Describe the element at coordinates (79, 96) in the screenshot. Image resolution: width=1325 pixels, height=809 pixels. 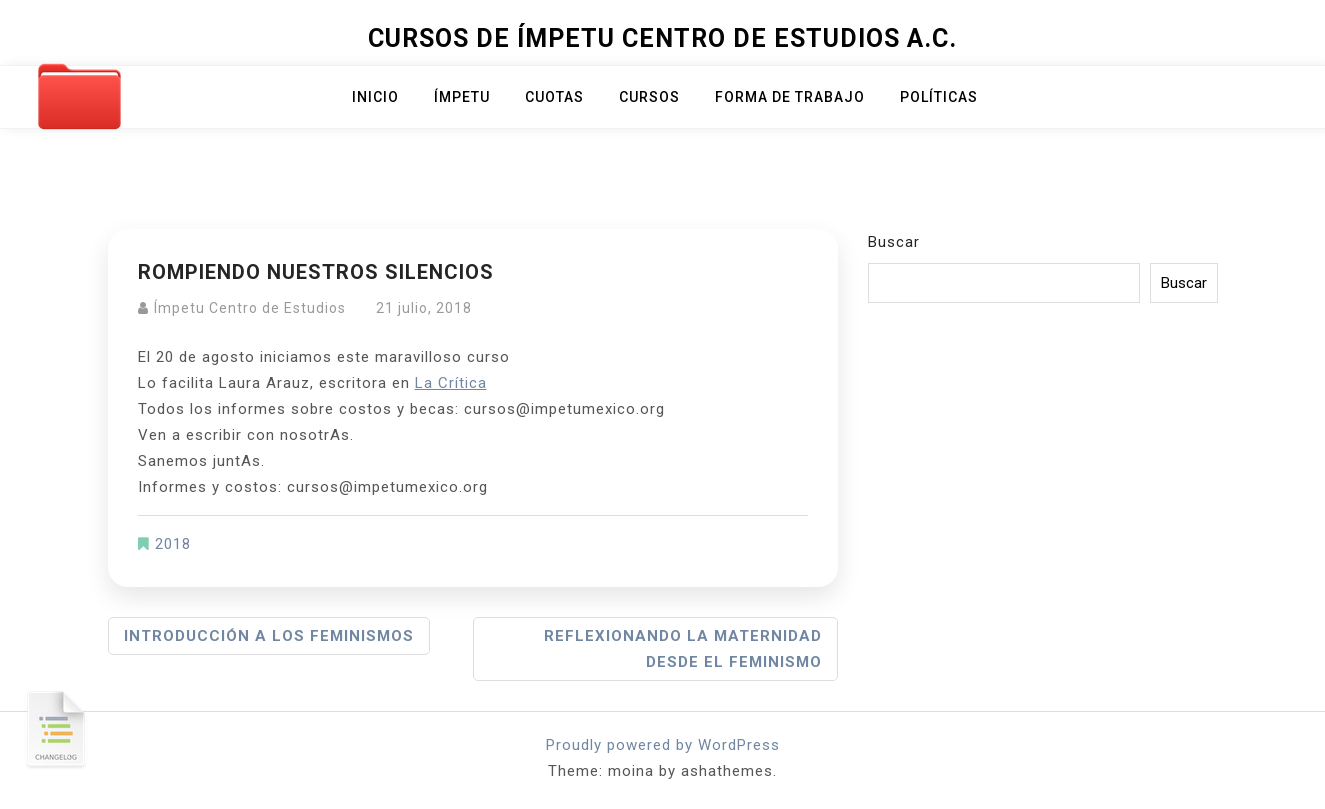
I see `open a red-labeled folder` at that location.